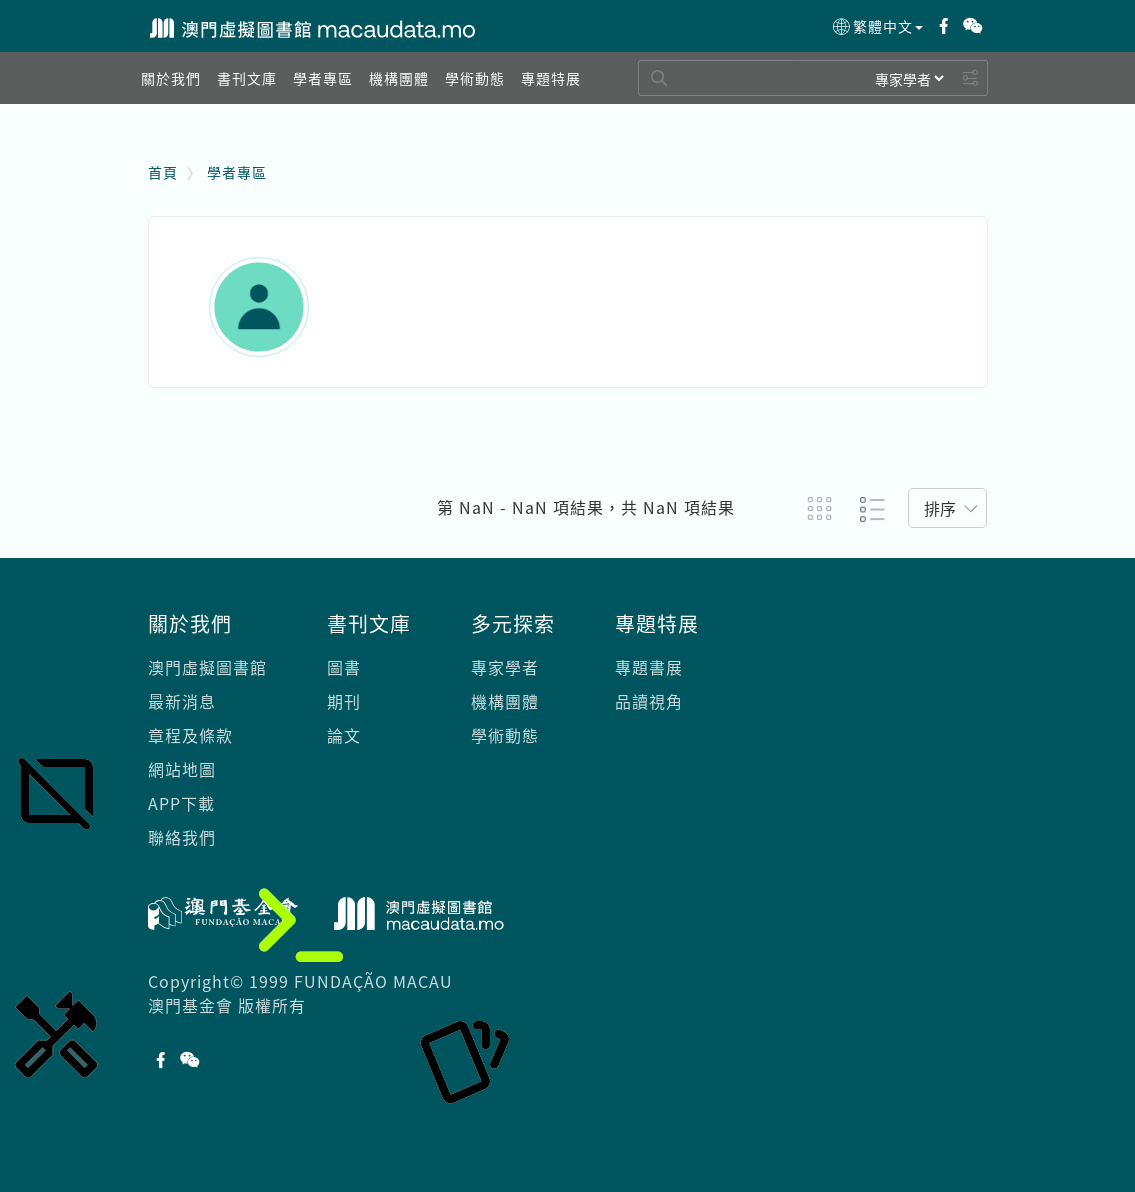 This screenshot has height=1192, width=1135. I want to click on access tools and settings, so click(56, 1036).